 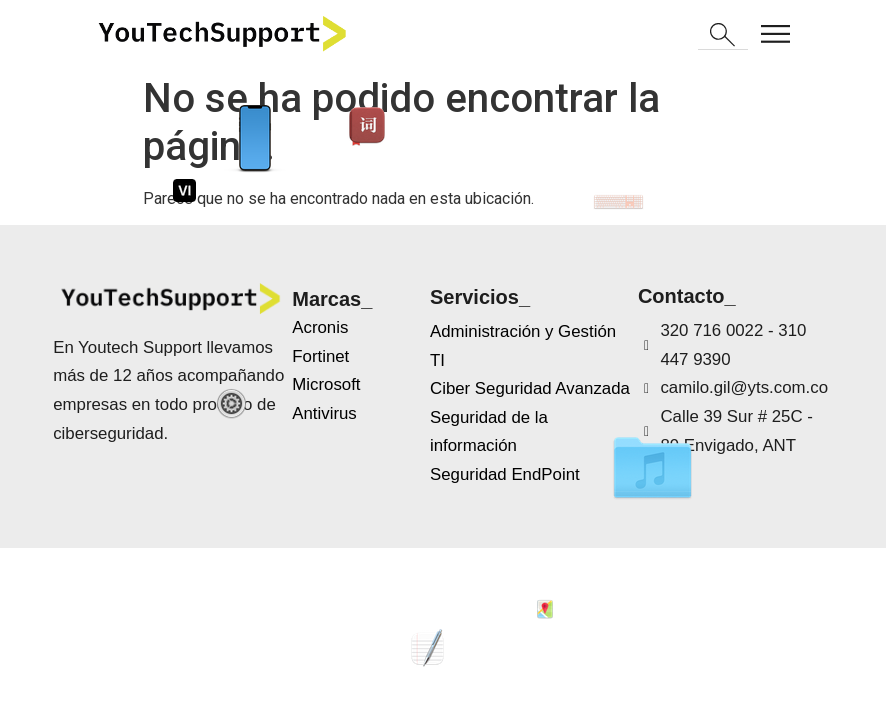 What do you see at coordinates (618, 201) in the screenshot?
I see `apple magic keyboard with touch id in orange/pink` at bounding box center [618, 201].